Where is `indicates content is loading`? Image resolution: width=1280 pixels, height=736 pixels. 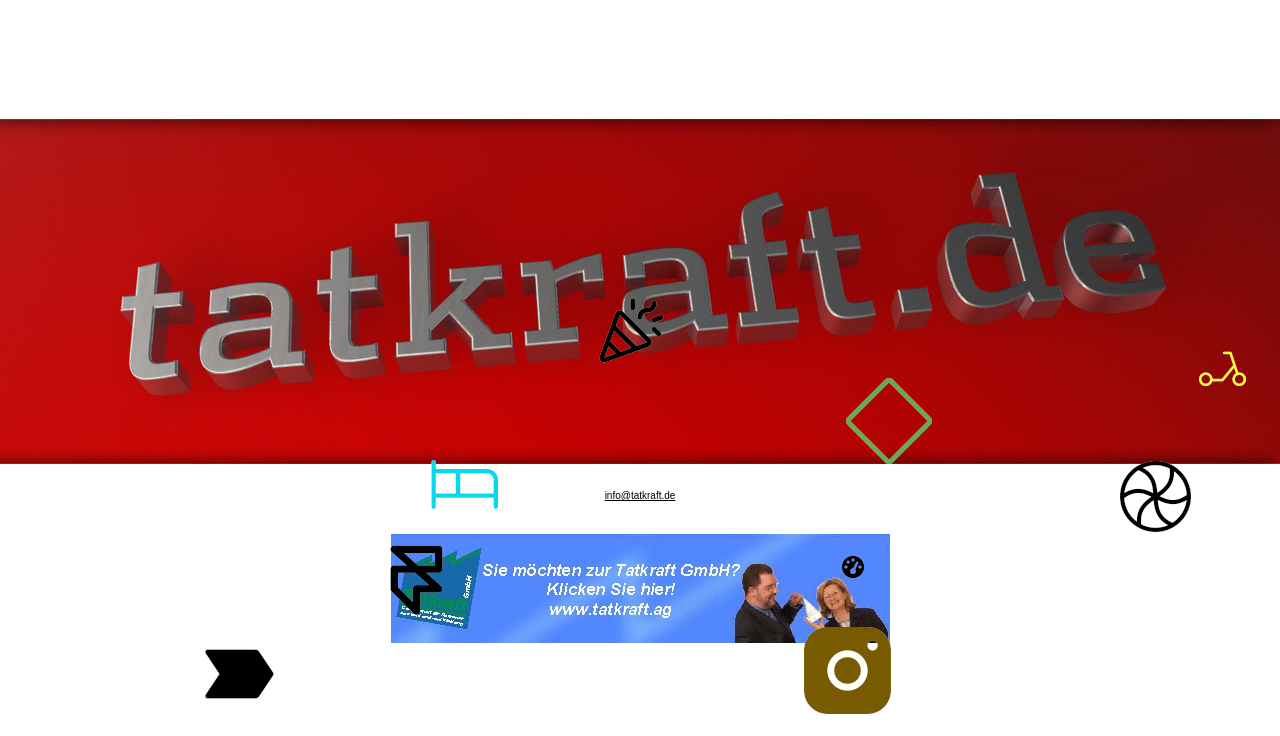
indicates content is loading is located at coordinates (1155, 496).